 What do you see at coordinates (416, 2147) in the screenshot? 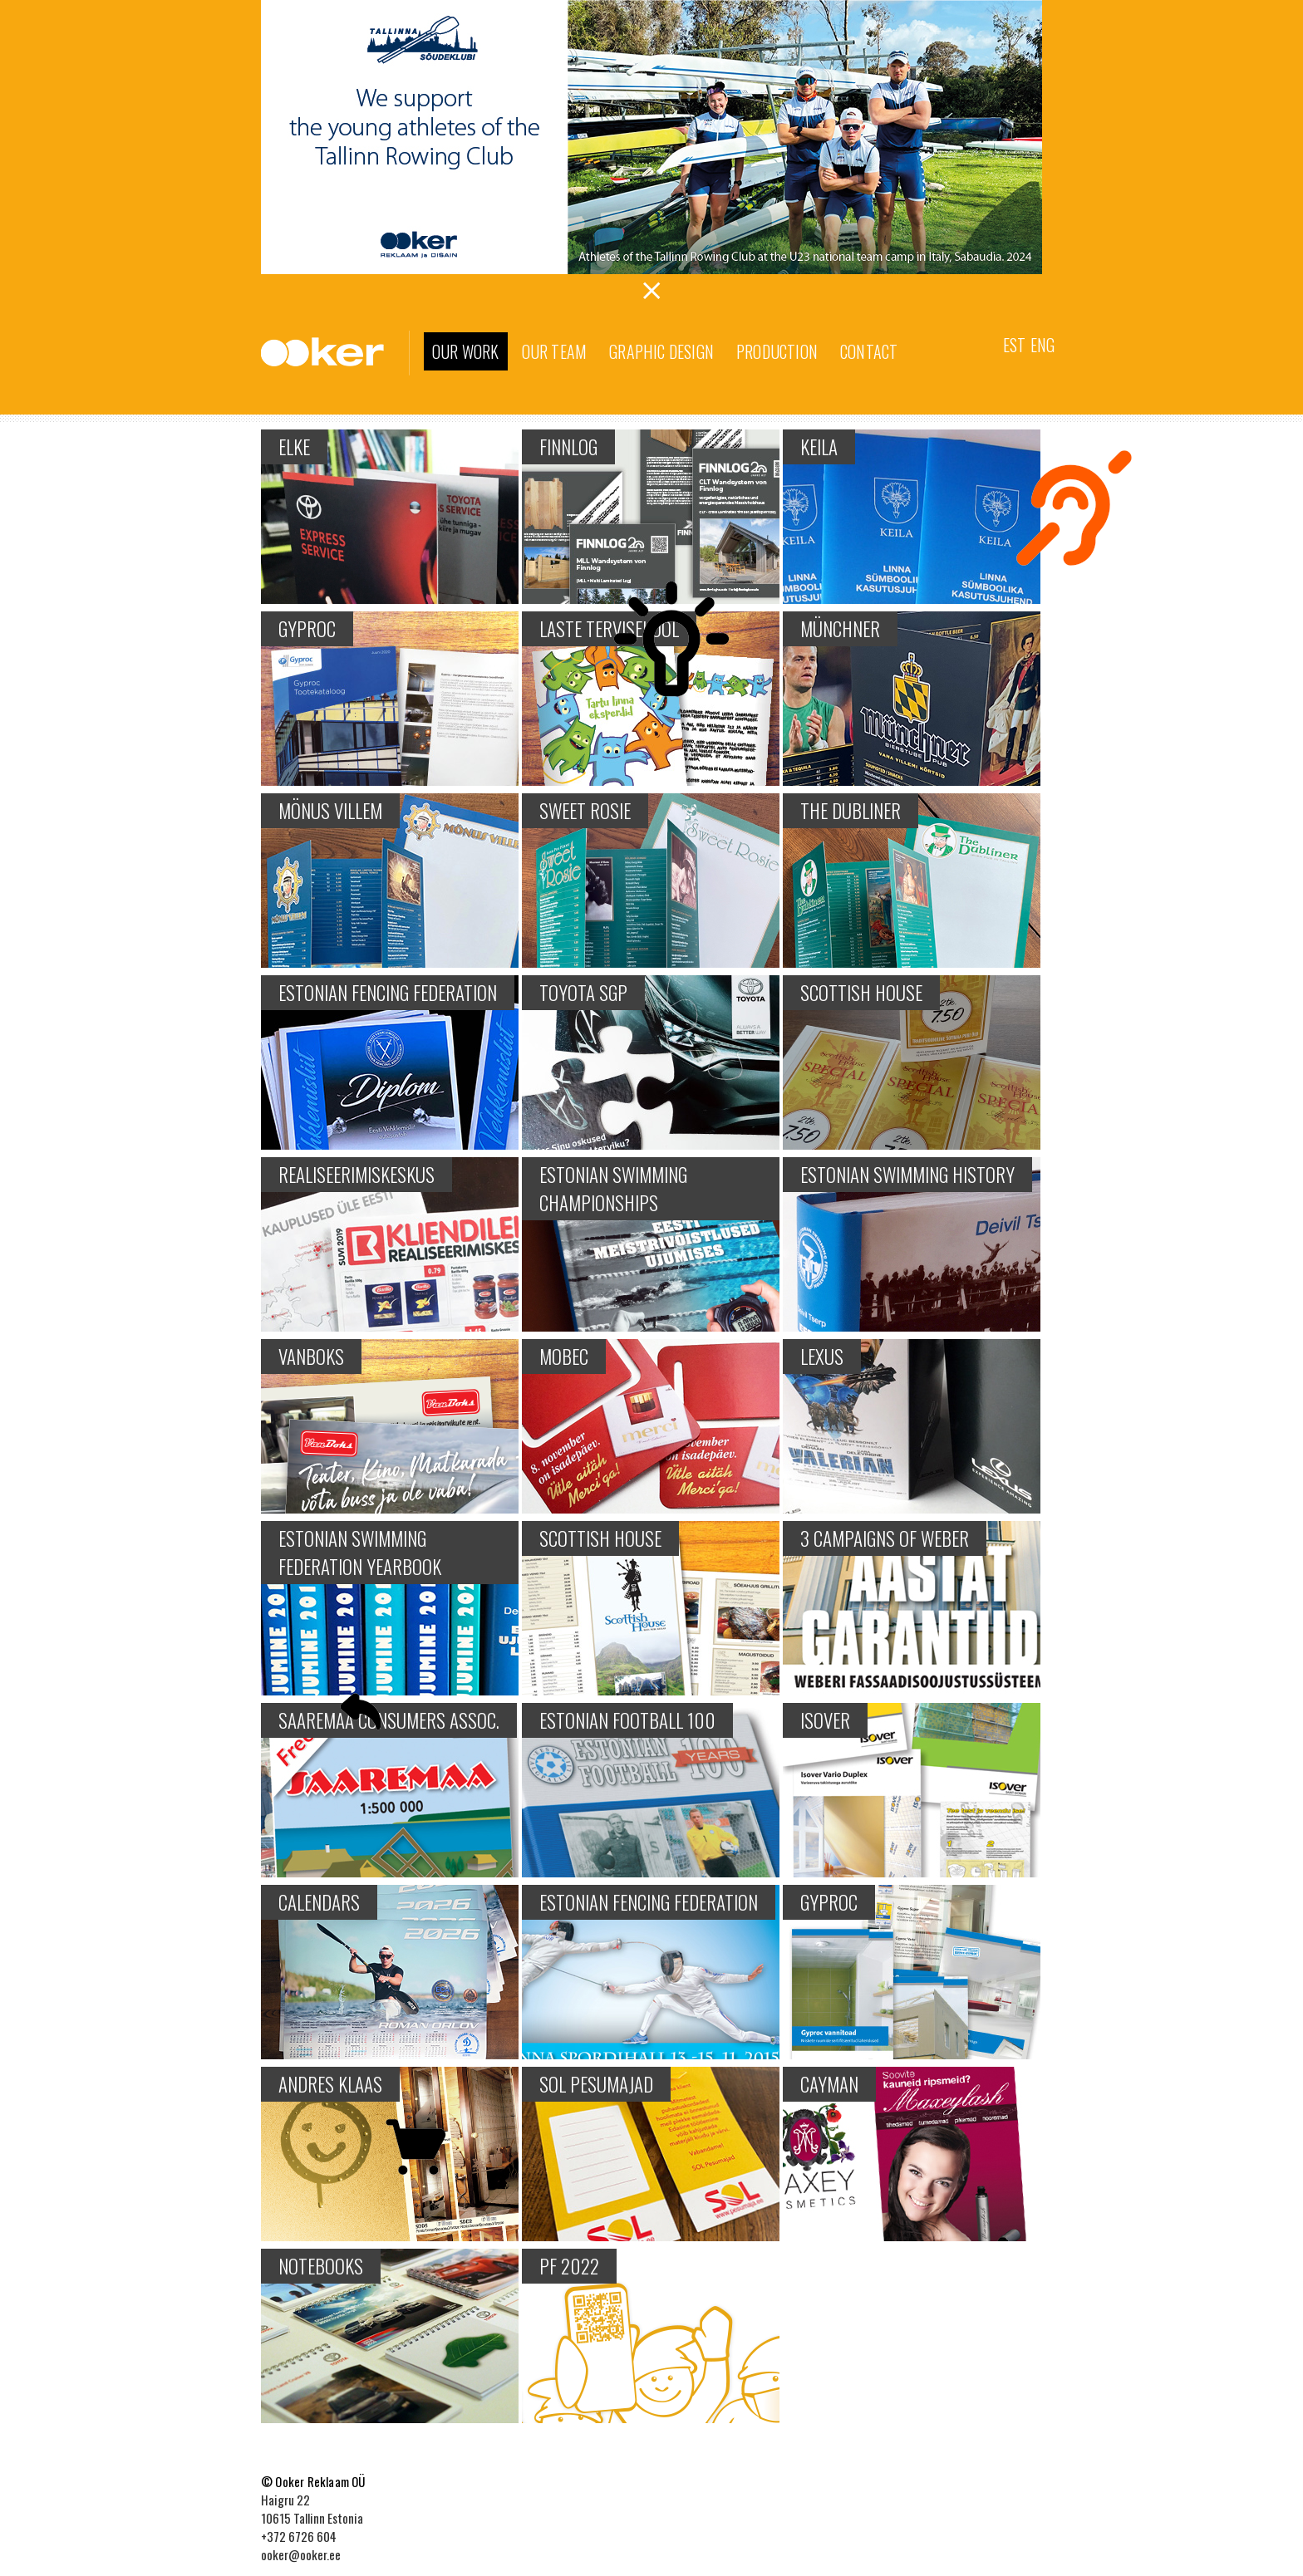
I see `view your shopping cart` at bounding box center [416, 2147].